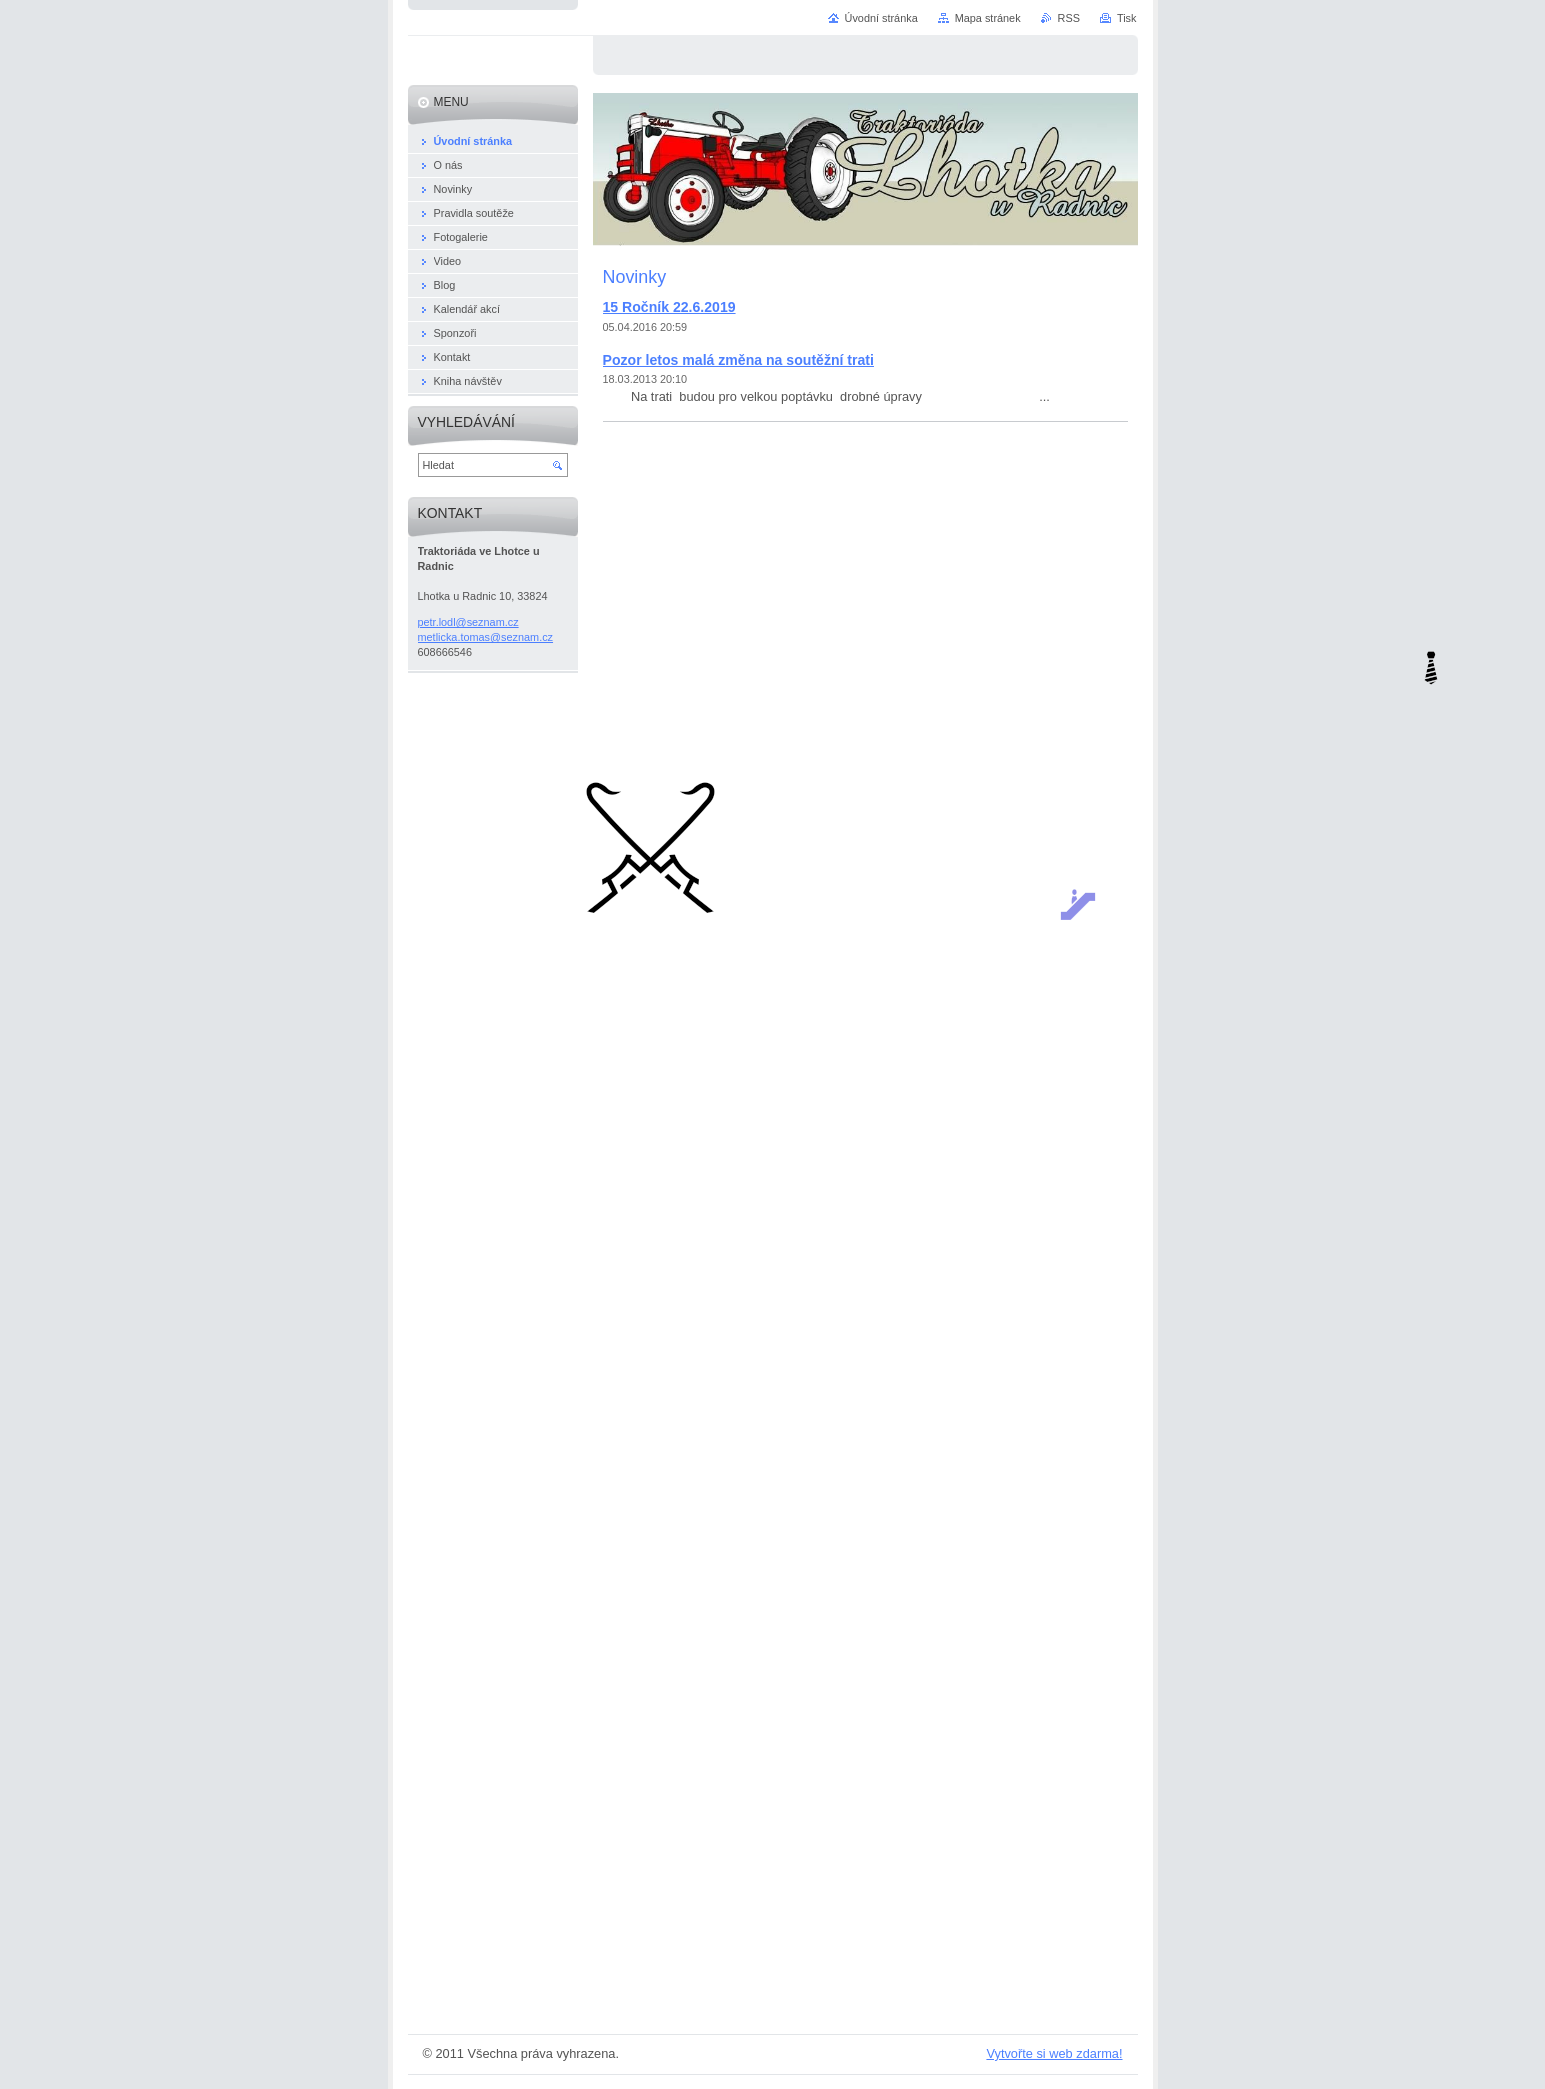 This screenshot has width=1545, height=2089. Describe the element at coordinates (1078, 904) in the screenshot. I see `indicates escalator location in a building or transit map` at that location.